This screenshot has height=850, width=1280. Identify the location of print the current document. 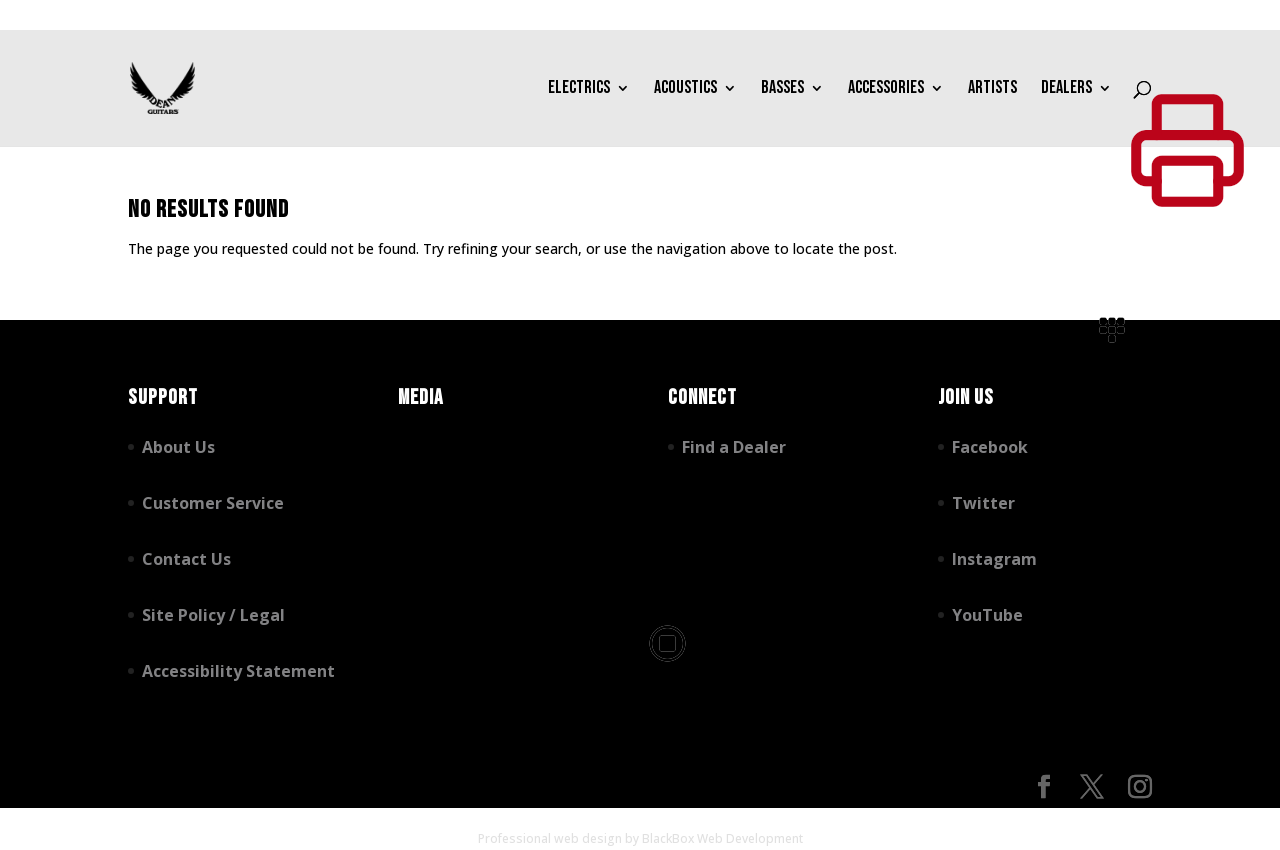
(1187, 150).